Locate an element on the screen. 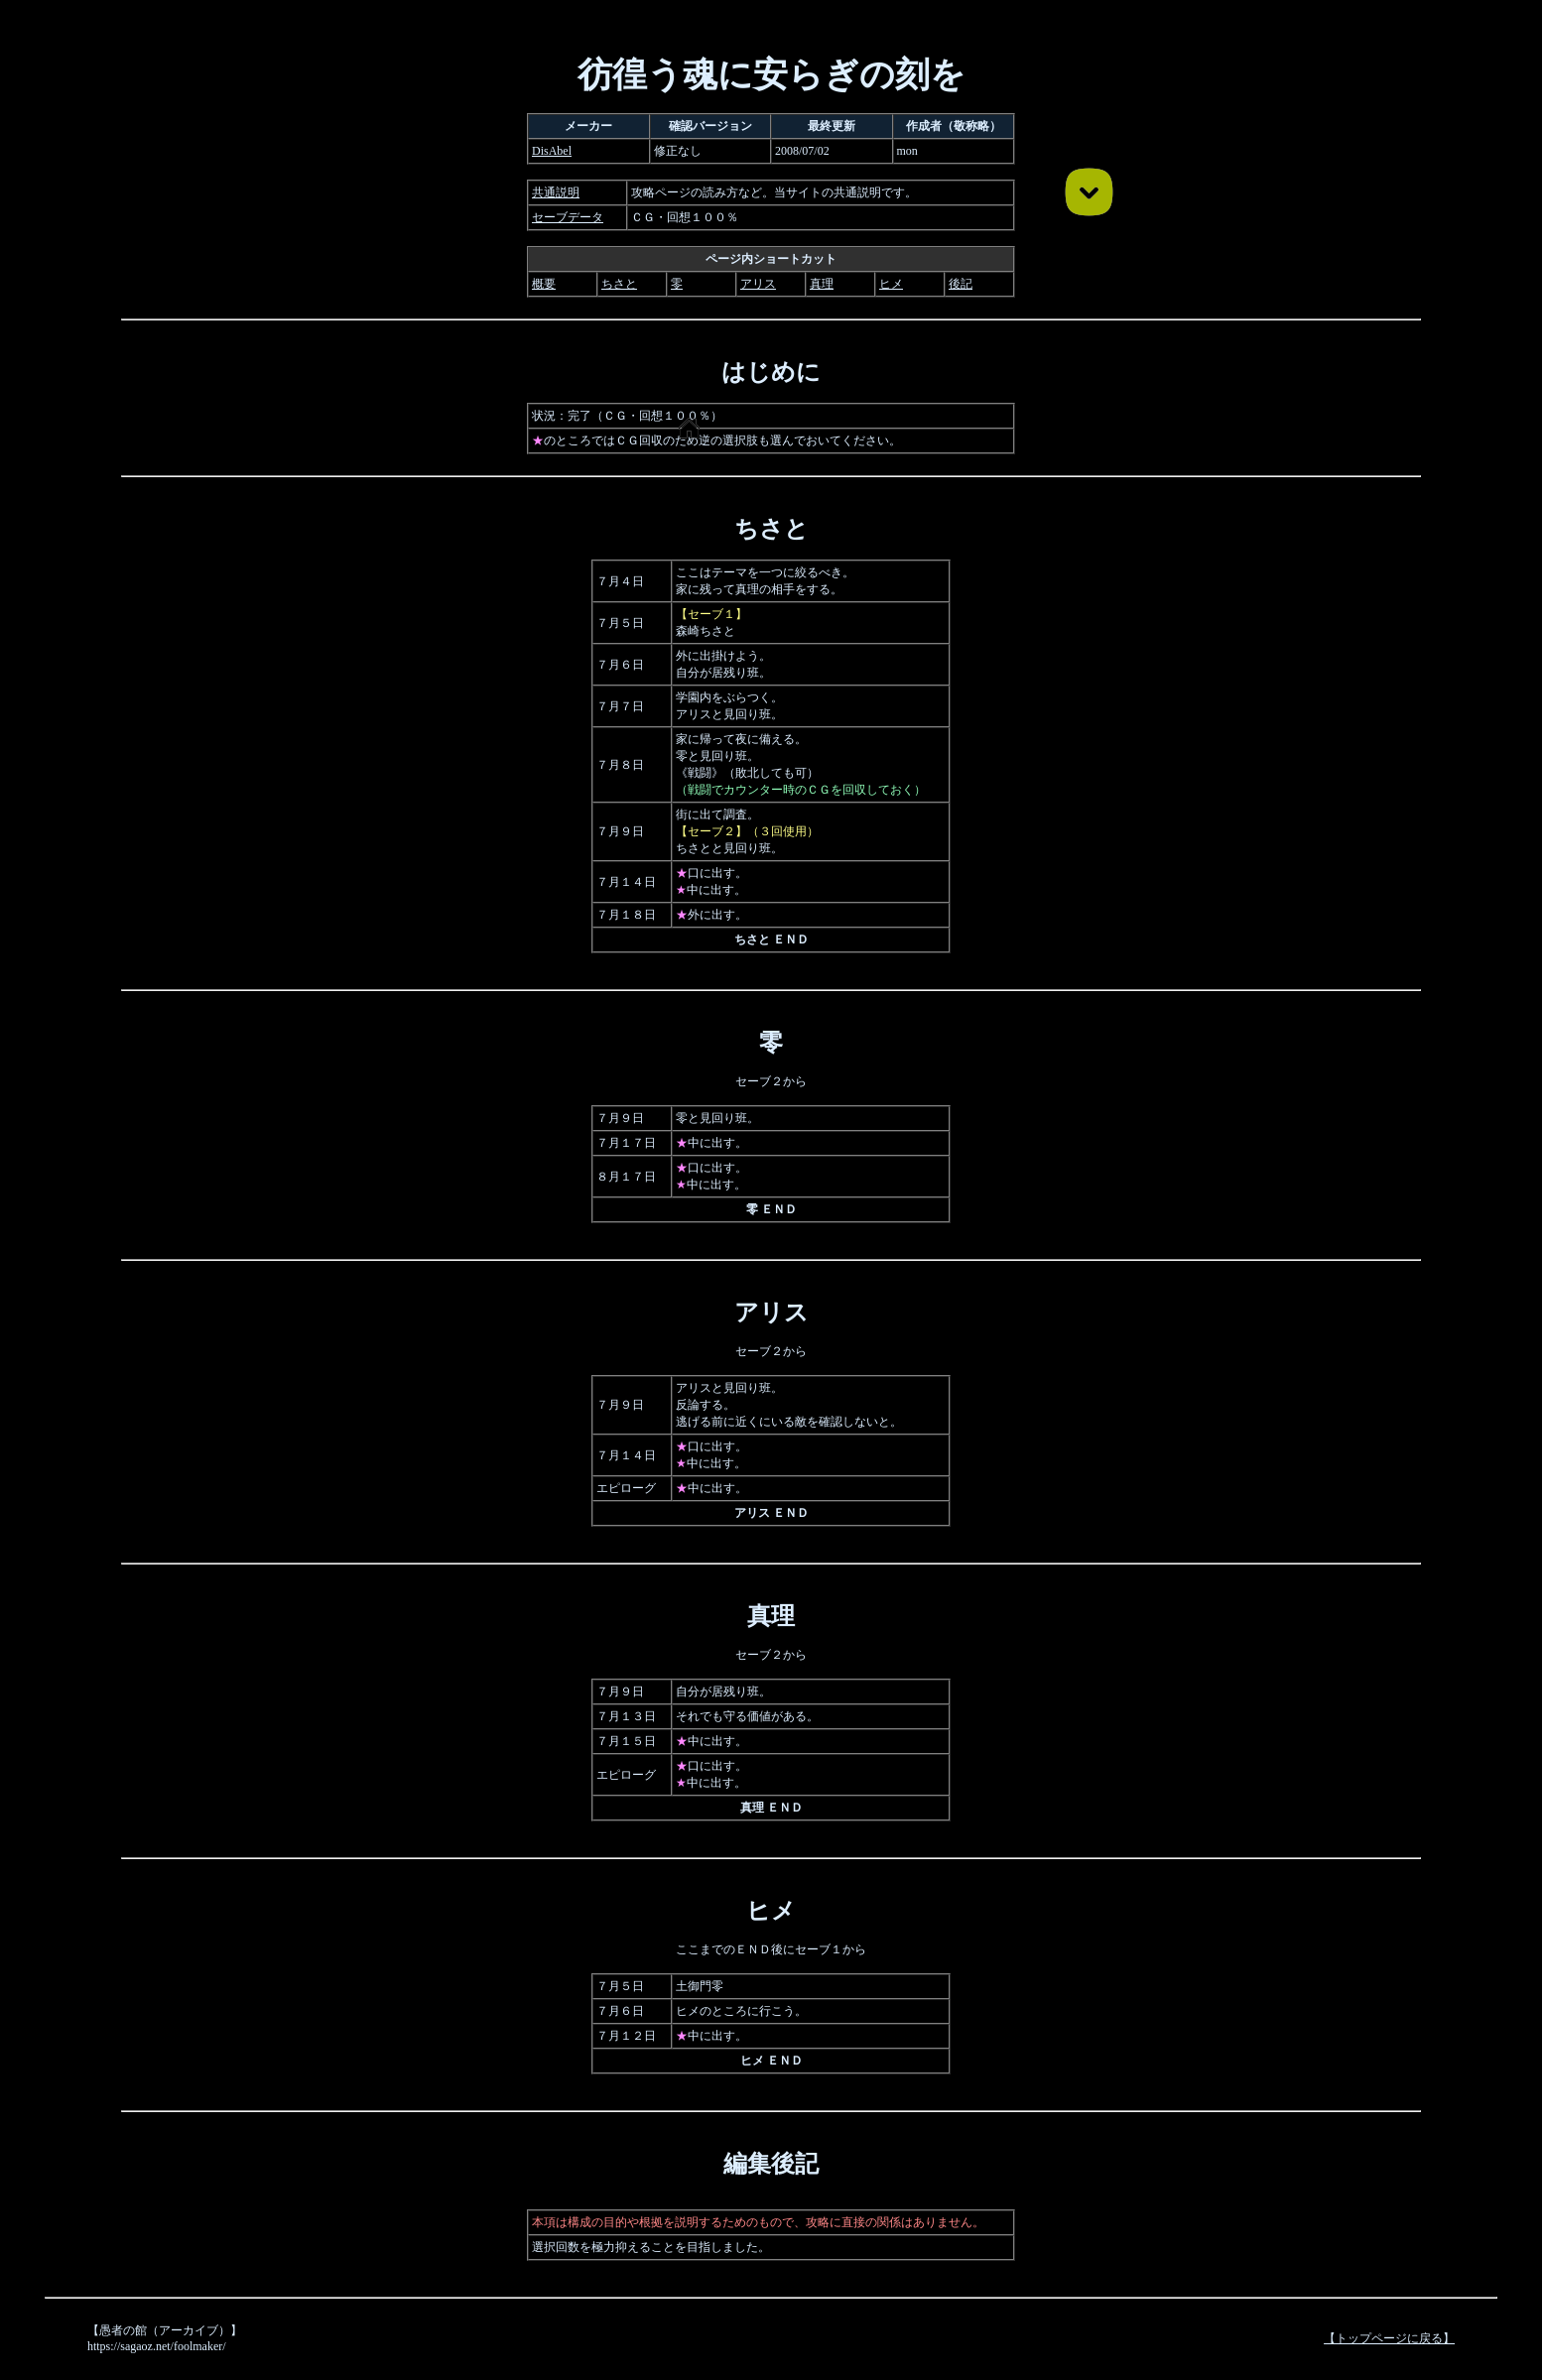  navigate to the home screen is located at coordinates (689, 428).